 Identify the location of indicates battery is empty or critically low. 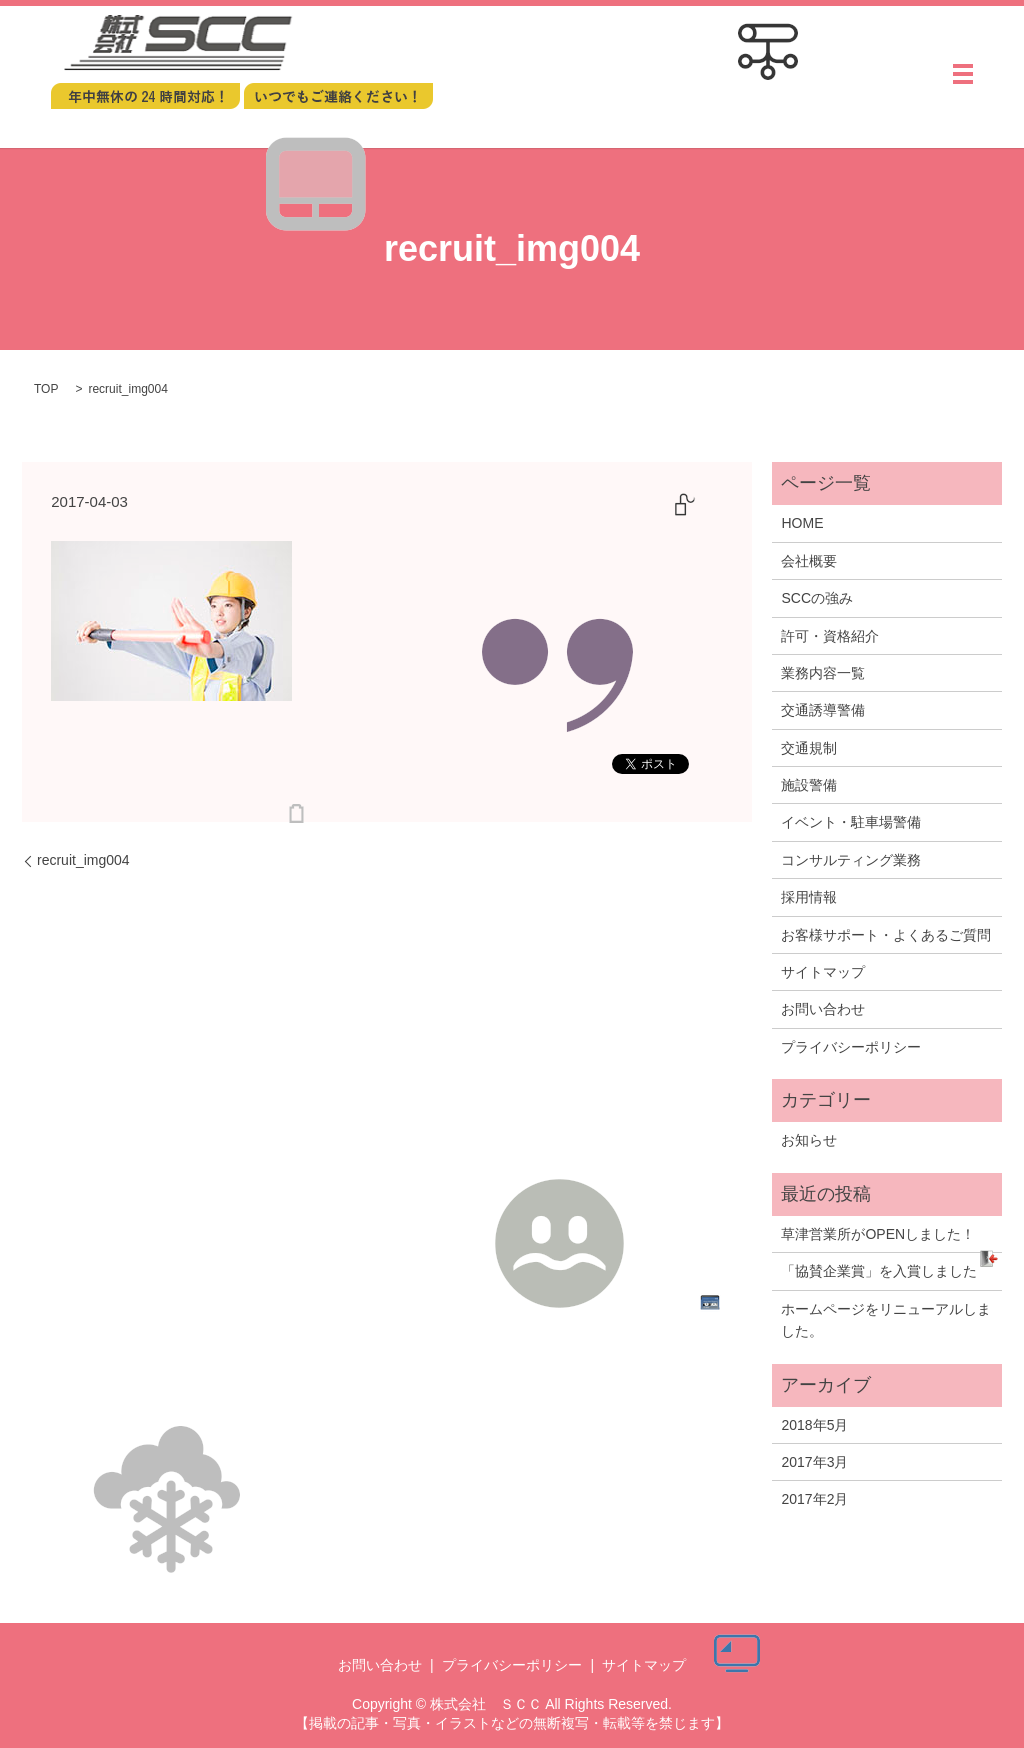
(296, 813).